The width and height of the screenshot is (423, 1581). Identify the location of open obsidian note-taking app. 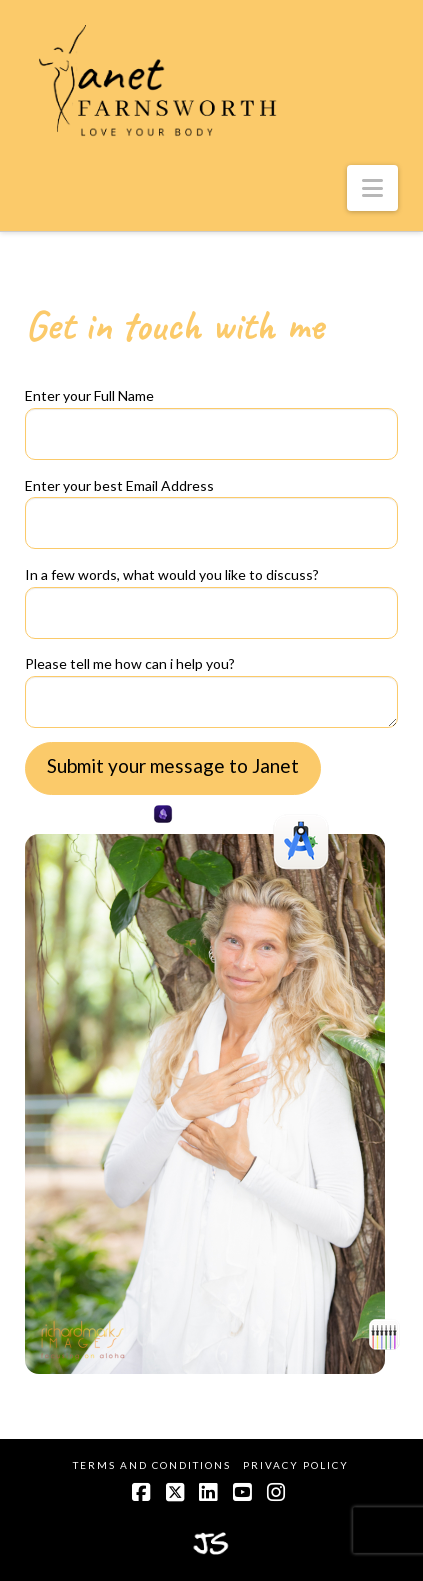
(163, 814).